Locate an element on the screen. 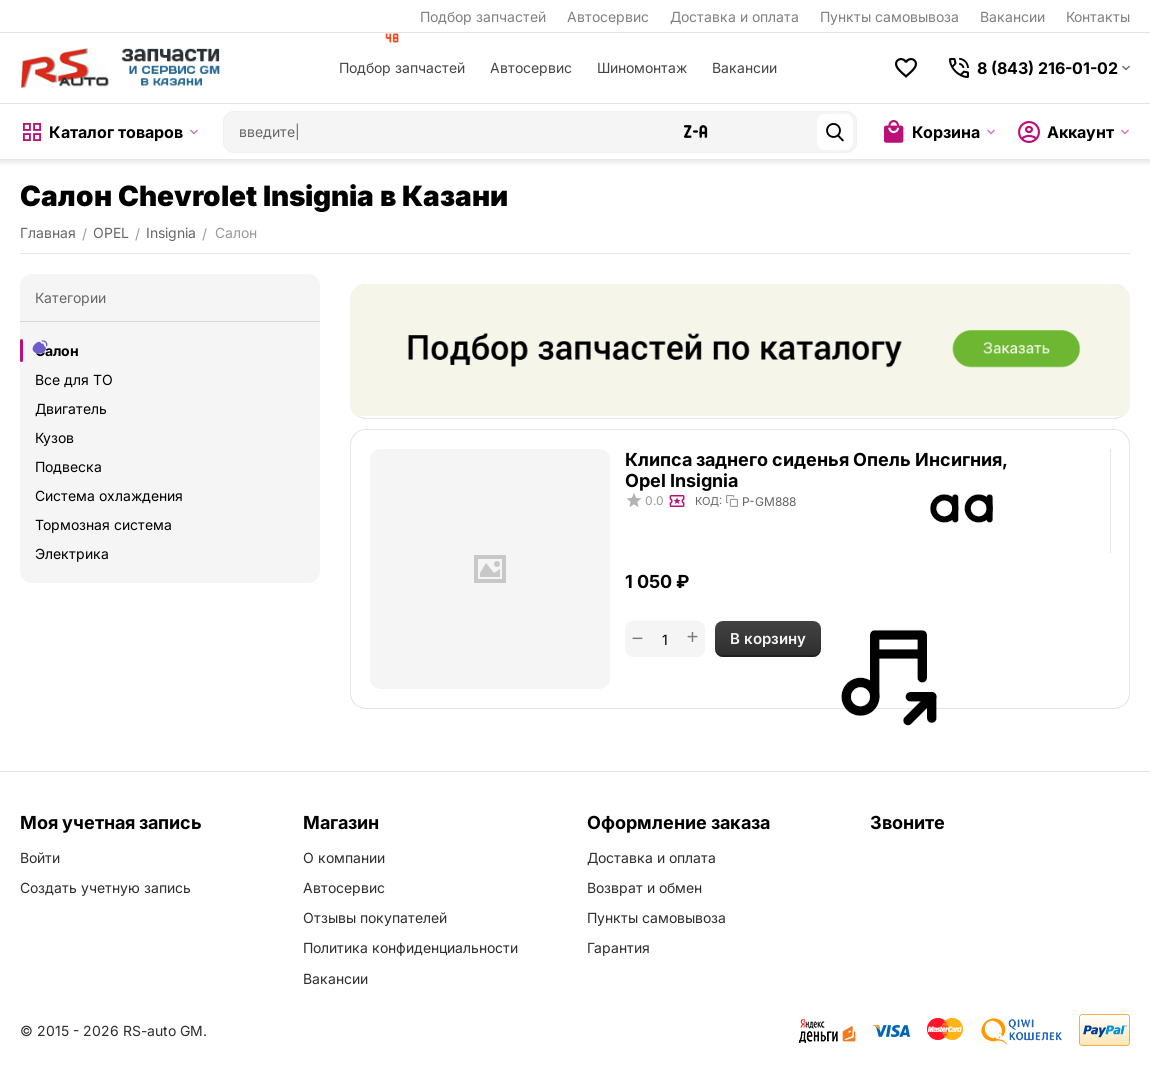 The height and width of the screenshot is (1071, 1158). share a song or audio file is located at coordinates (889, 673).